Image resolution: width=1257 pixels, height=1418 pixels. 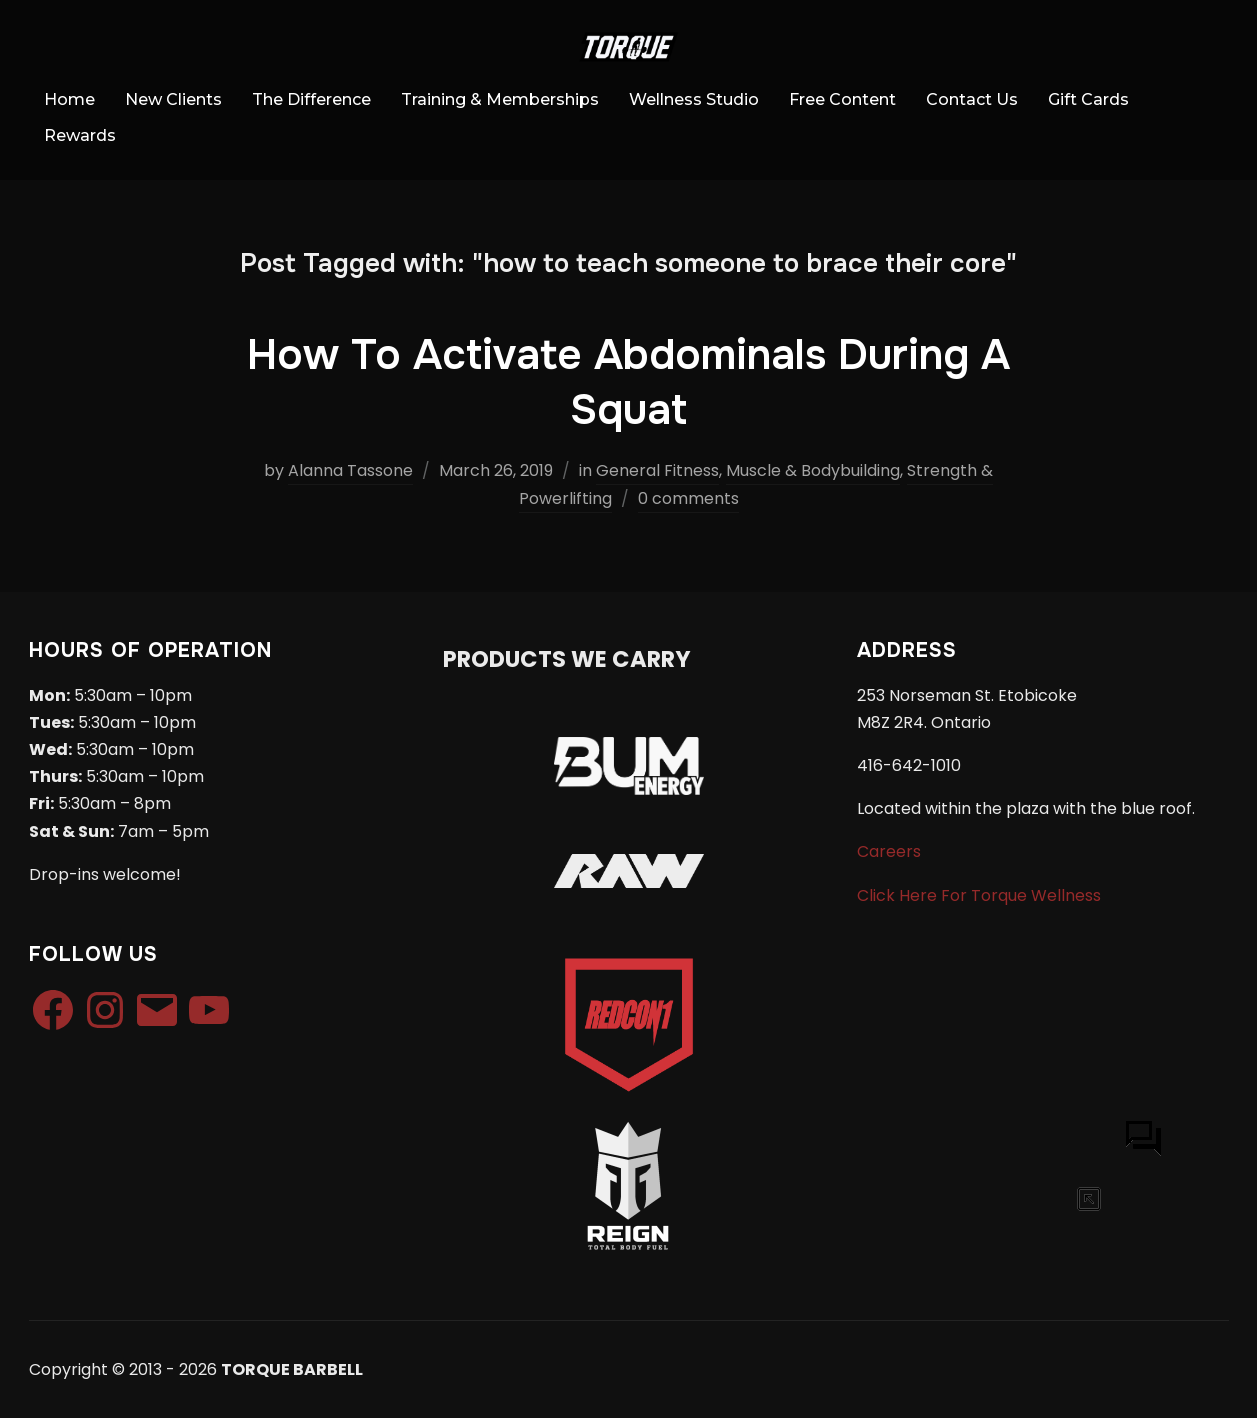 I want to click on open chat or messaging feature, so click(x=1143, y=1138).